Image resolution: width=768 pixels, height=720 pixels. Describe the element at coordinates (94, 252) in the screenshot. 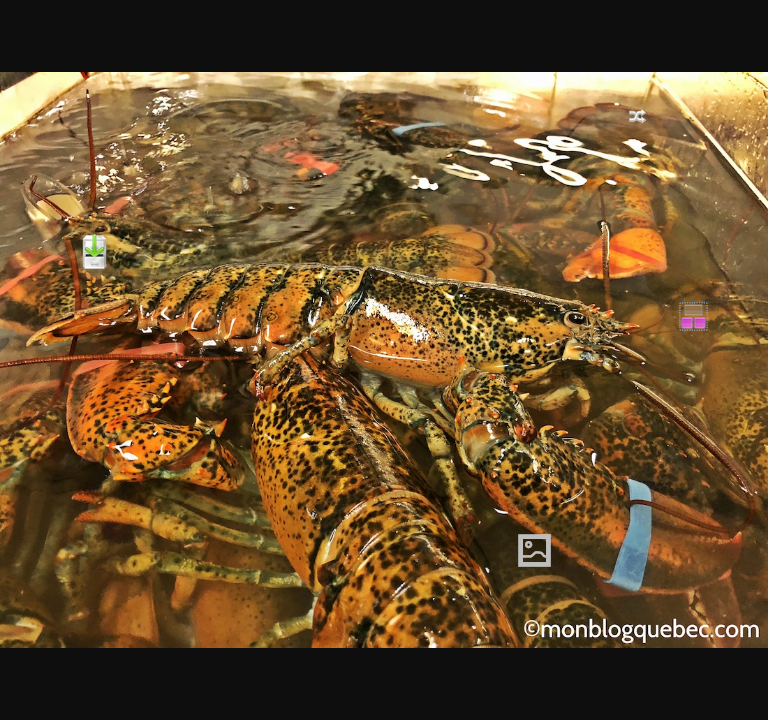

I see `save the current document` at that location.